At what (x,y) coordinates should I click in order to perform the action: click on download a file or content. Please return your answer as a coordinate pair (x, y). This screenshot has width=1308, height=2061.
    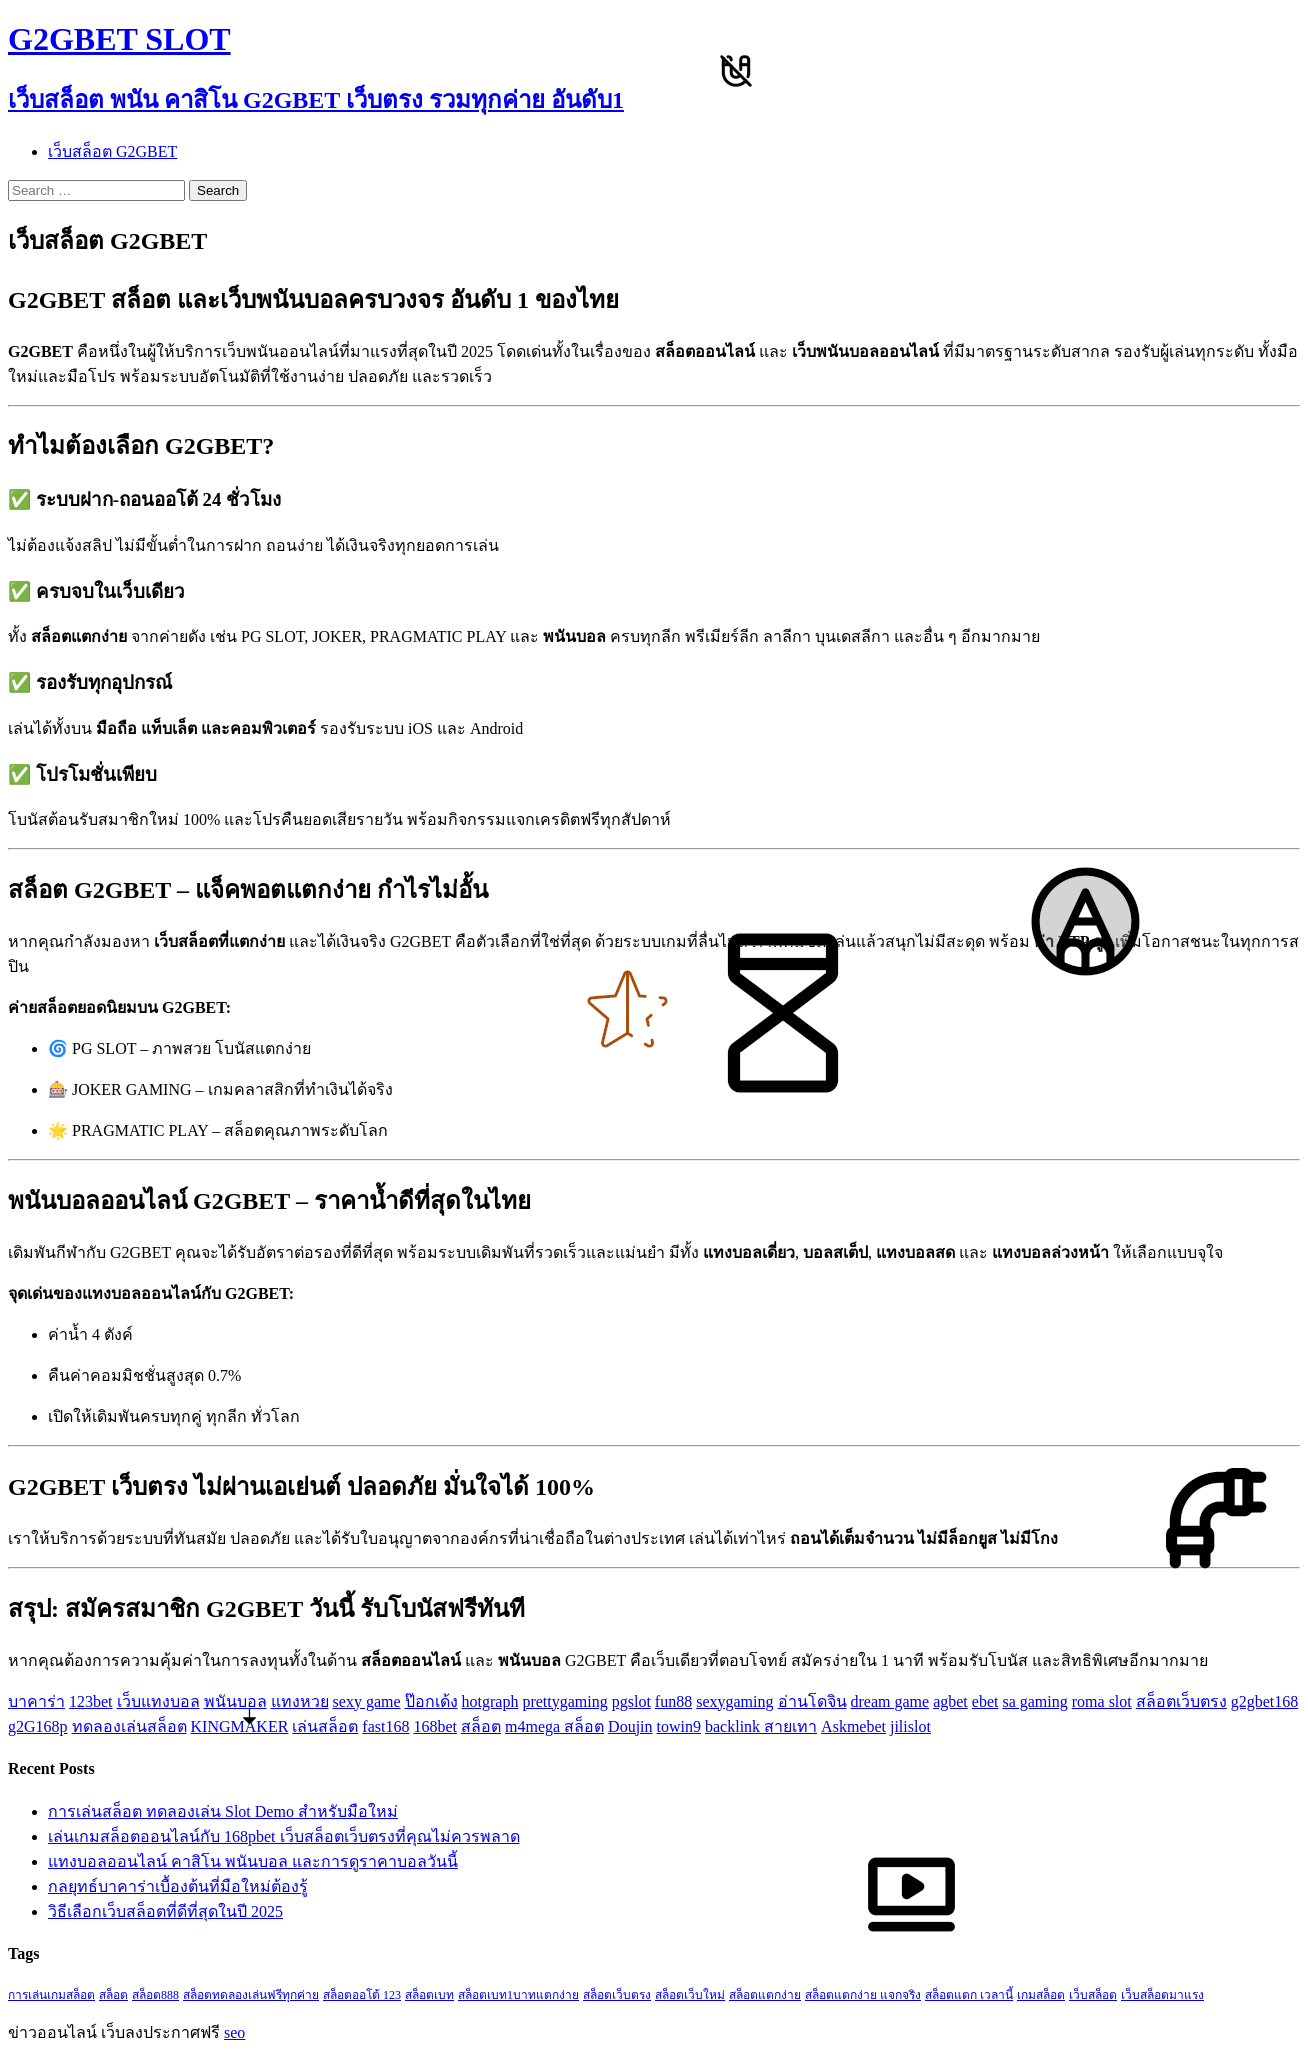
    Looking at the image, I should click on (249, 1716).